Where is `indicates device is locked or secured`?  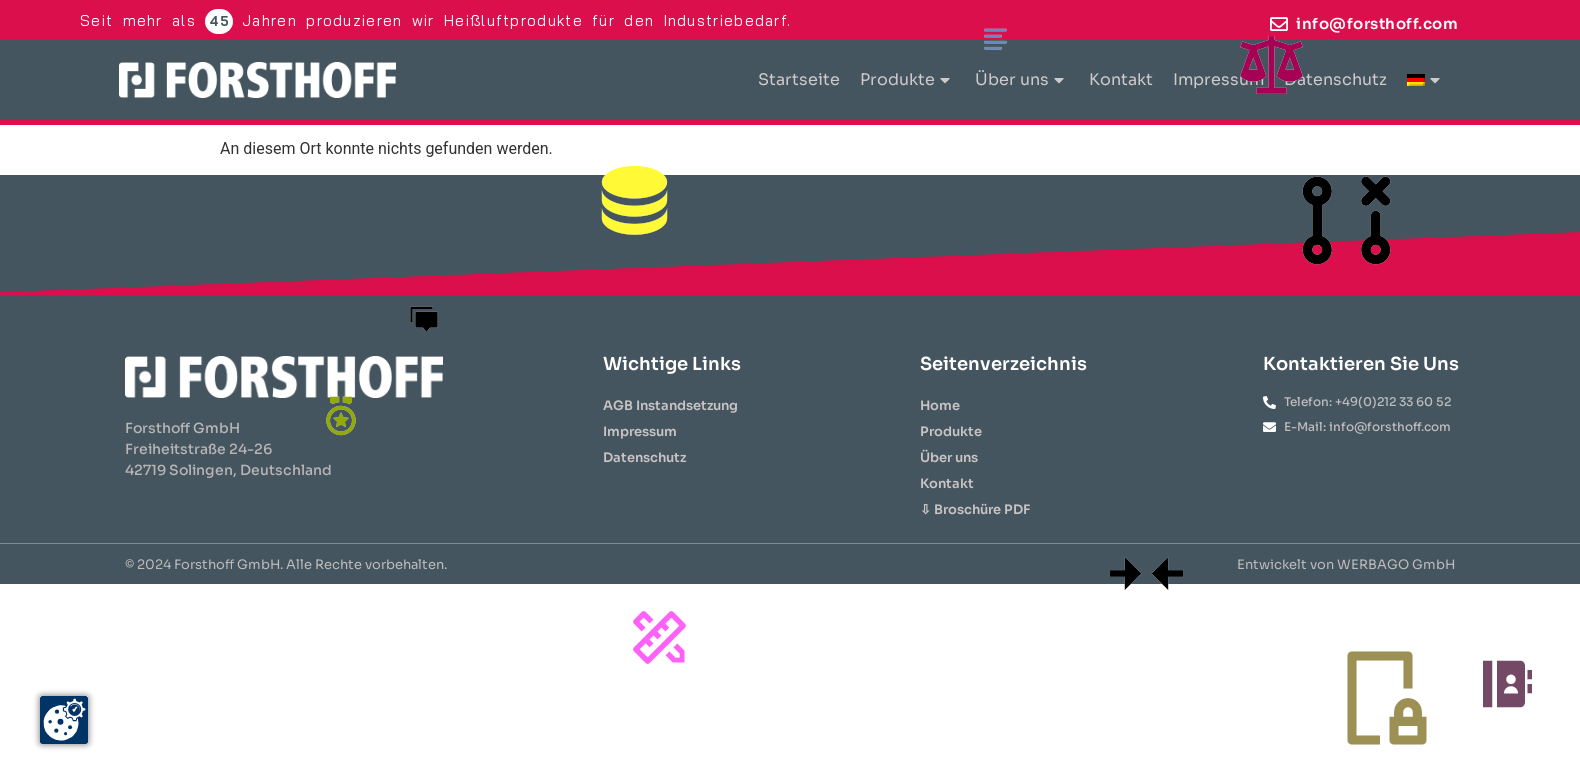 indicates device is locked or secured is located at coordinates (1380, 698).